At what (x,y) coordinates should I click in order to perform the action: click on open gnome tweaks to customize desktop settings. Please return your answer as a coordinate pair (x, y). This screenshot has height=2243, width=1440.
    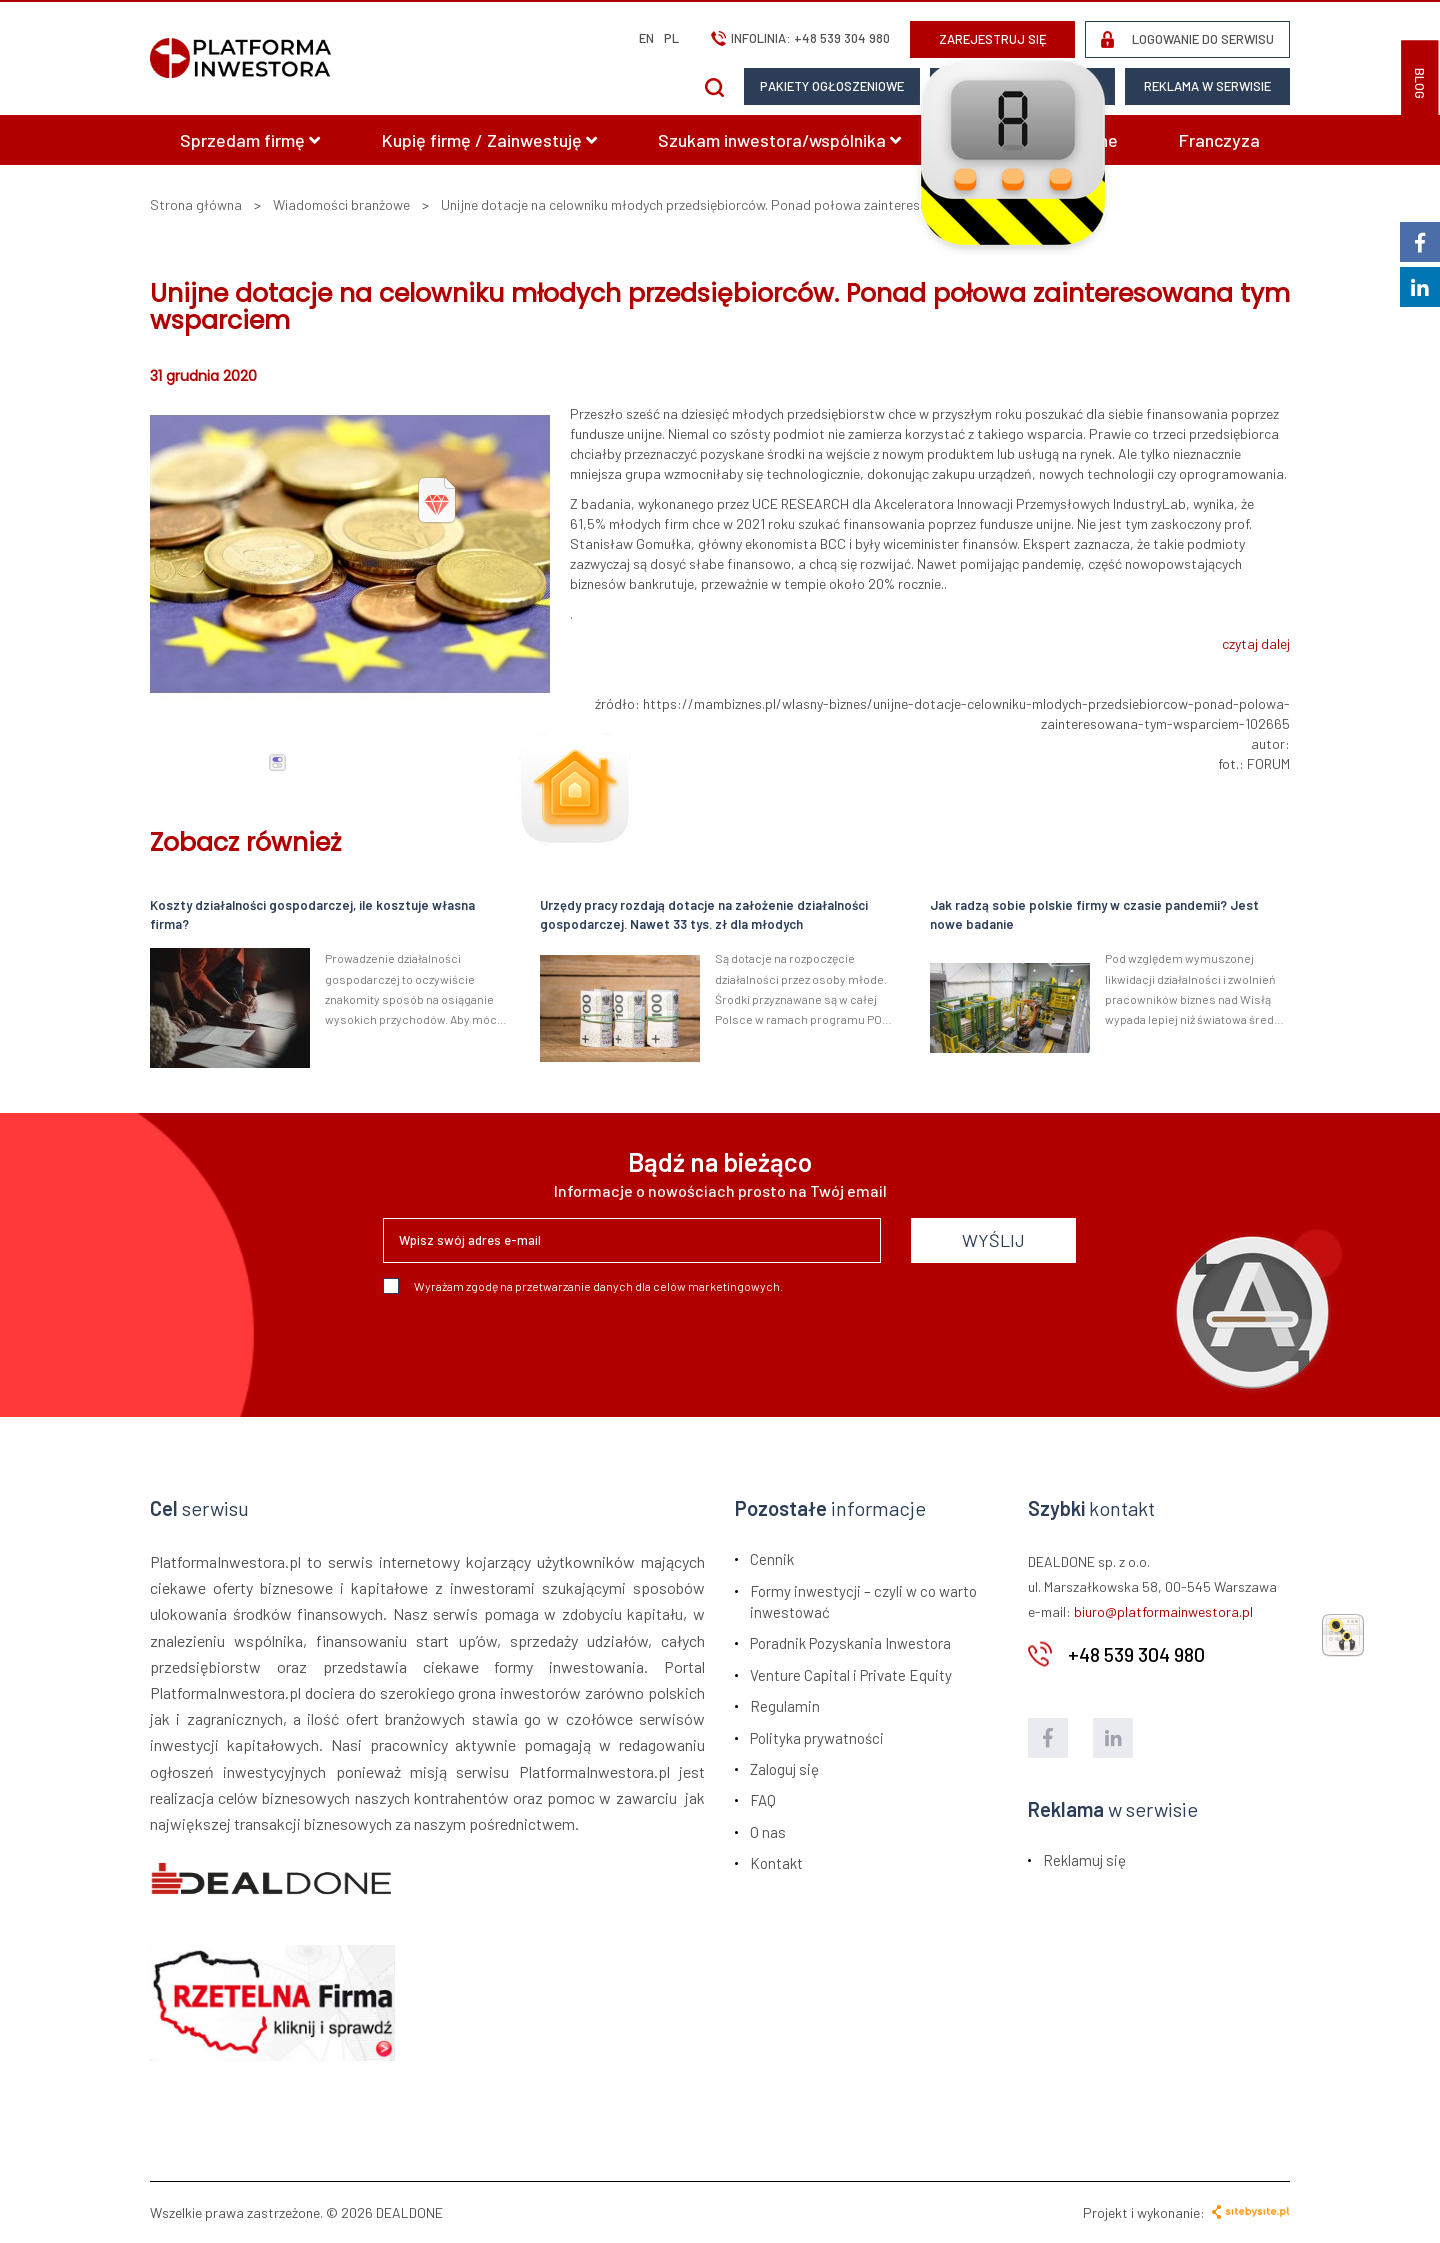
    Looking at the image, I should click on (277, 762).